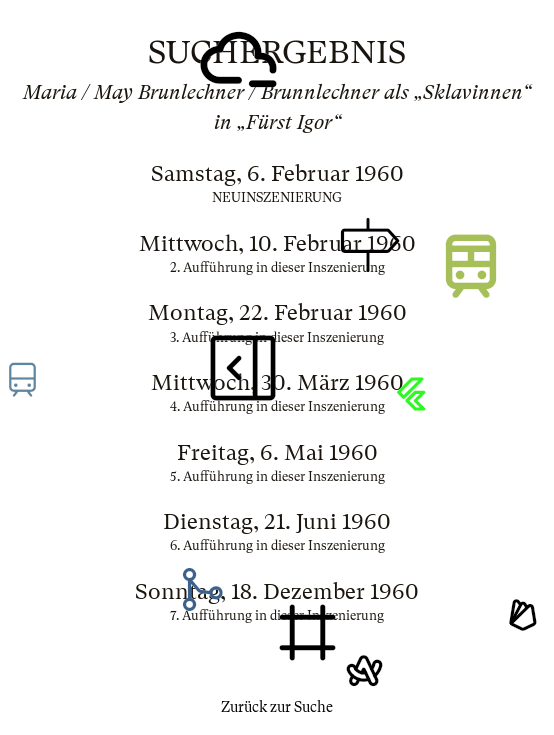  Describe the element at coordinates (523, 615) in the screenshot. I see `access firebase console or services` at that location.